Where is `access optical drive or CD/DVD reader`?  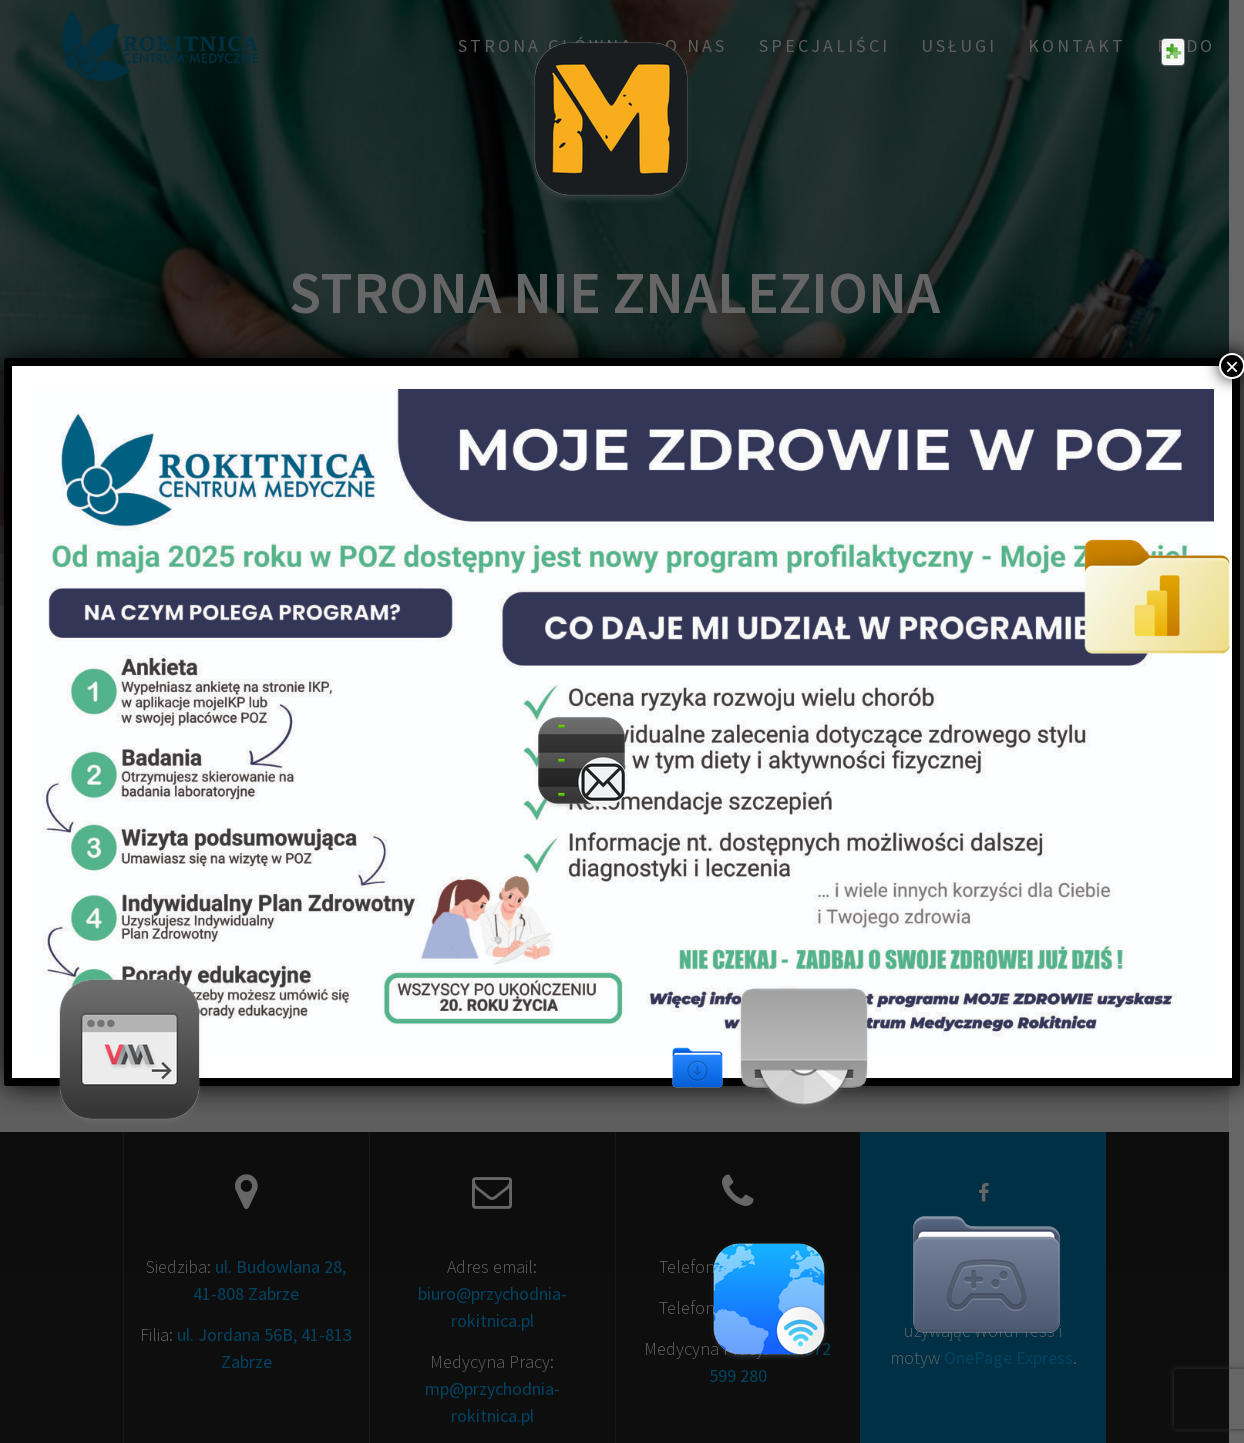
access optical drive or CD/DVD reader is located at coordinates (804, 1038).